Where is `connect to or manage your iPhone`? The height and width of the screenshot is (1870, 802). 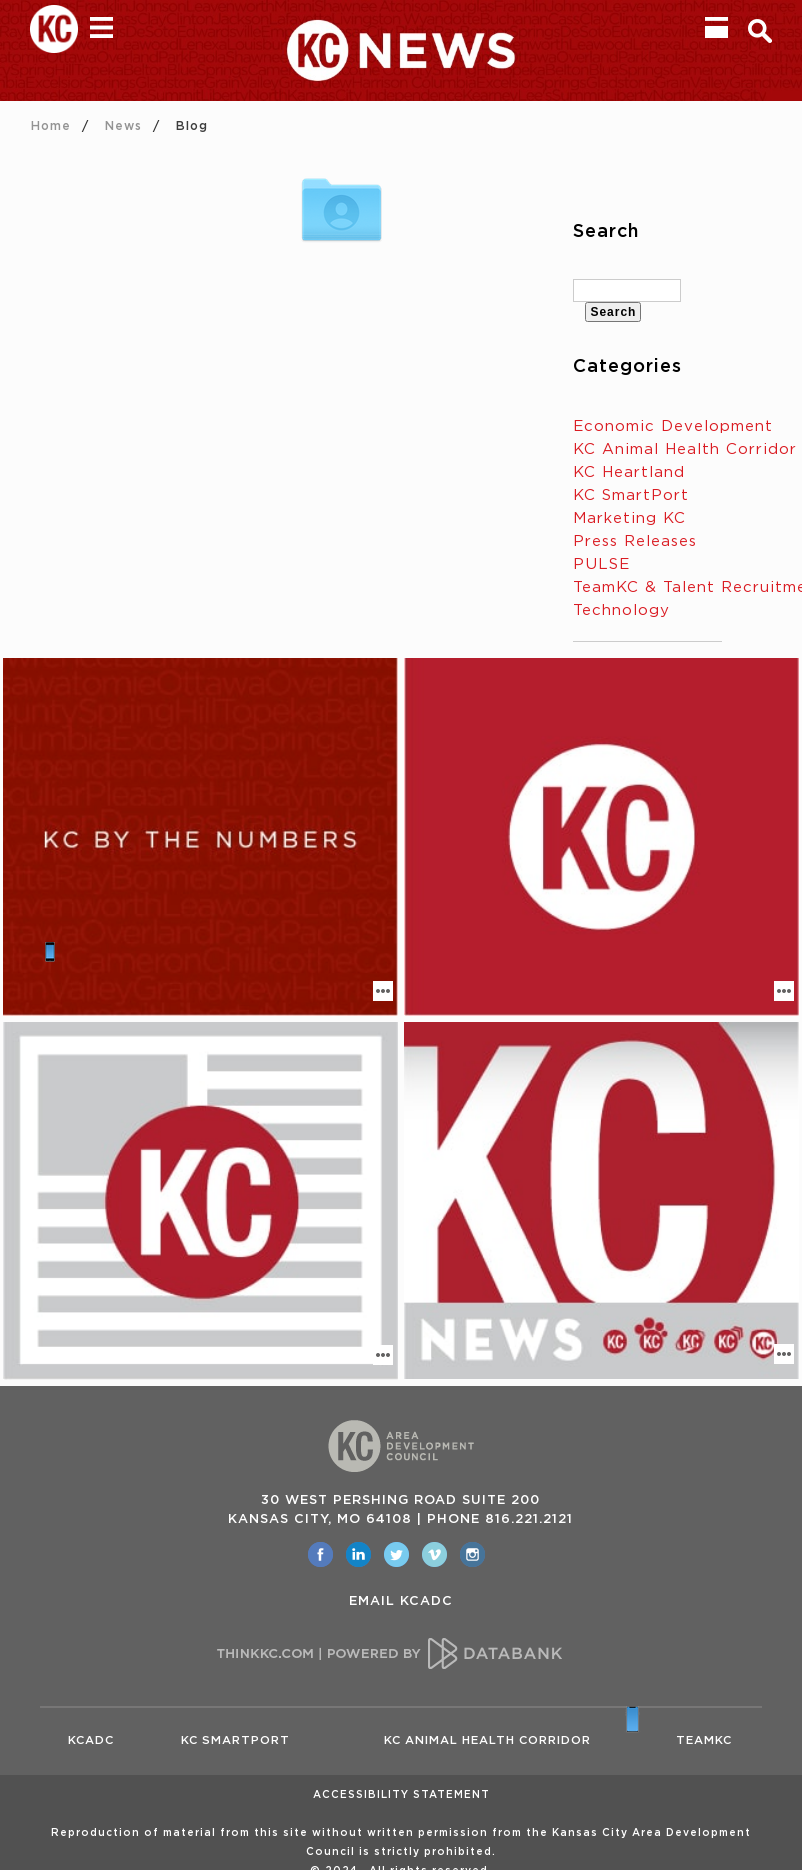 connect to or manage your iPhone is located at coordinates (632, 1719).